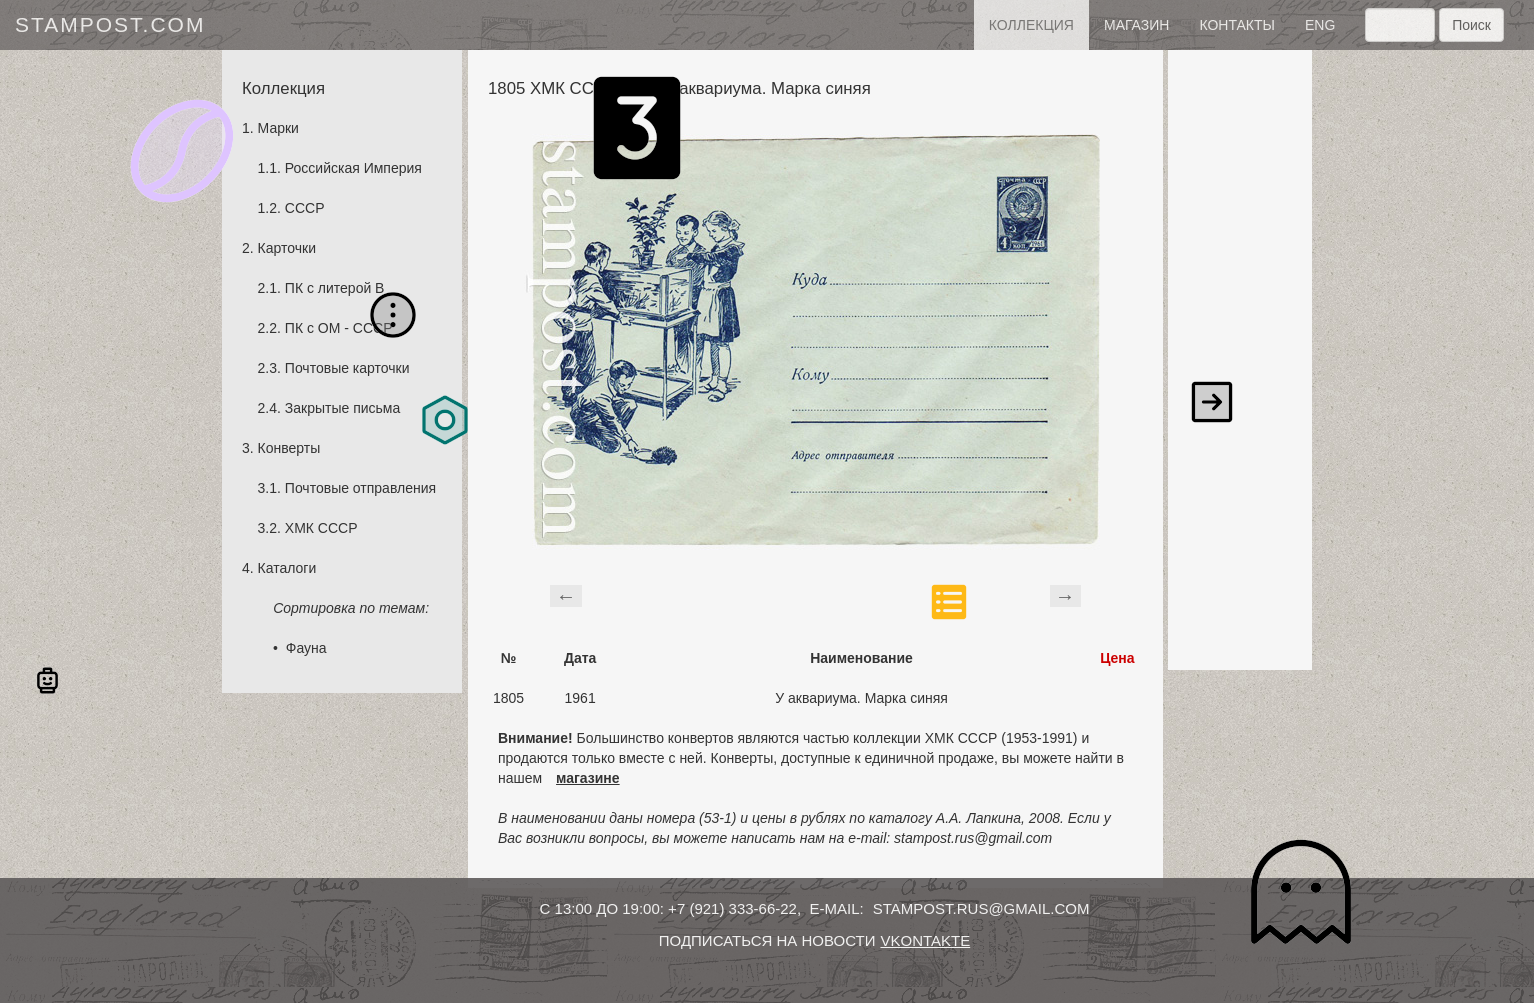 Image resolution: width=1534 pixels, height=1003 pixels. Describe the element at coordinates (445, 420) in the screenshot. I see `access hardware or mechanical settings` at that location.